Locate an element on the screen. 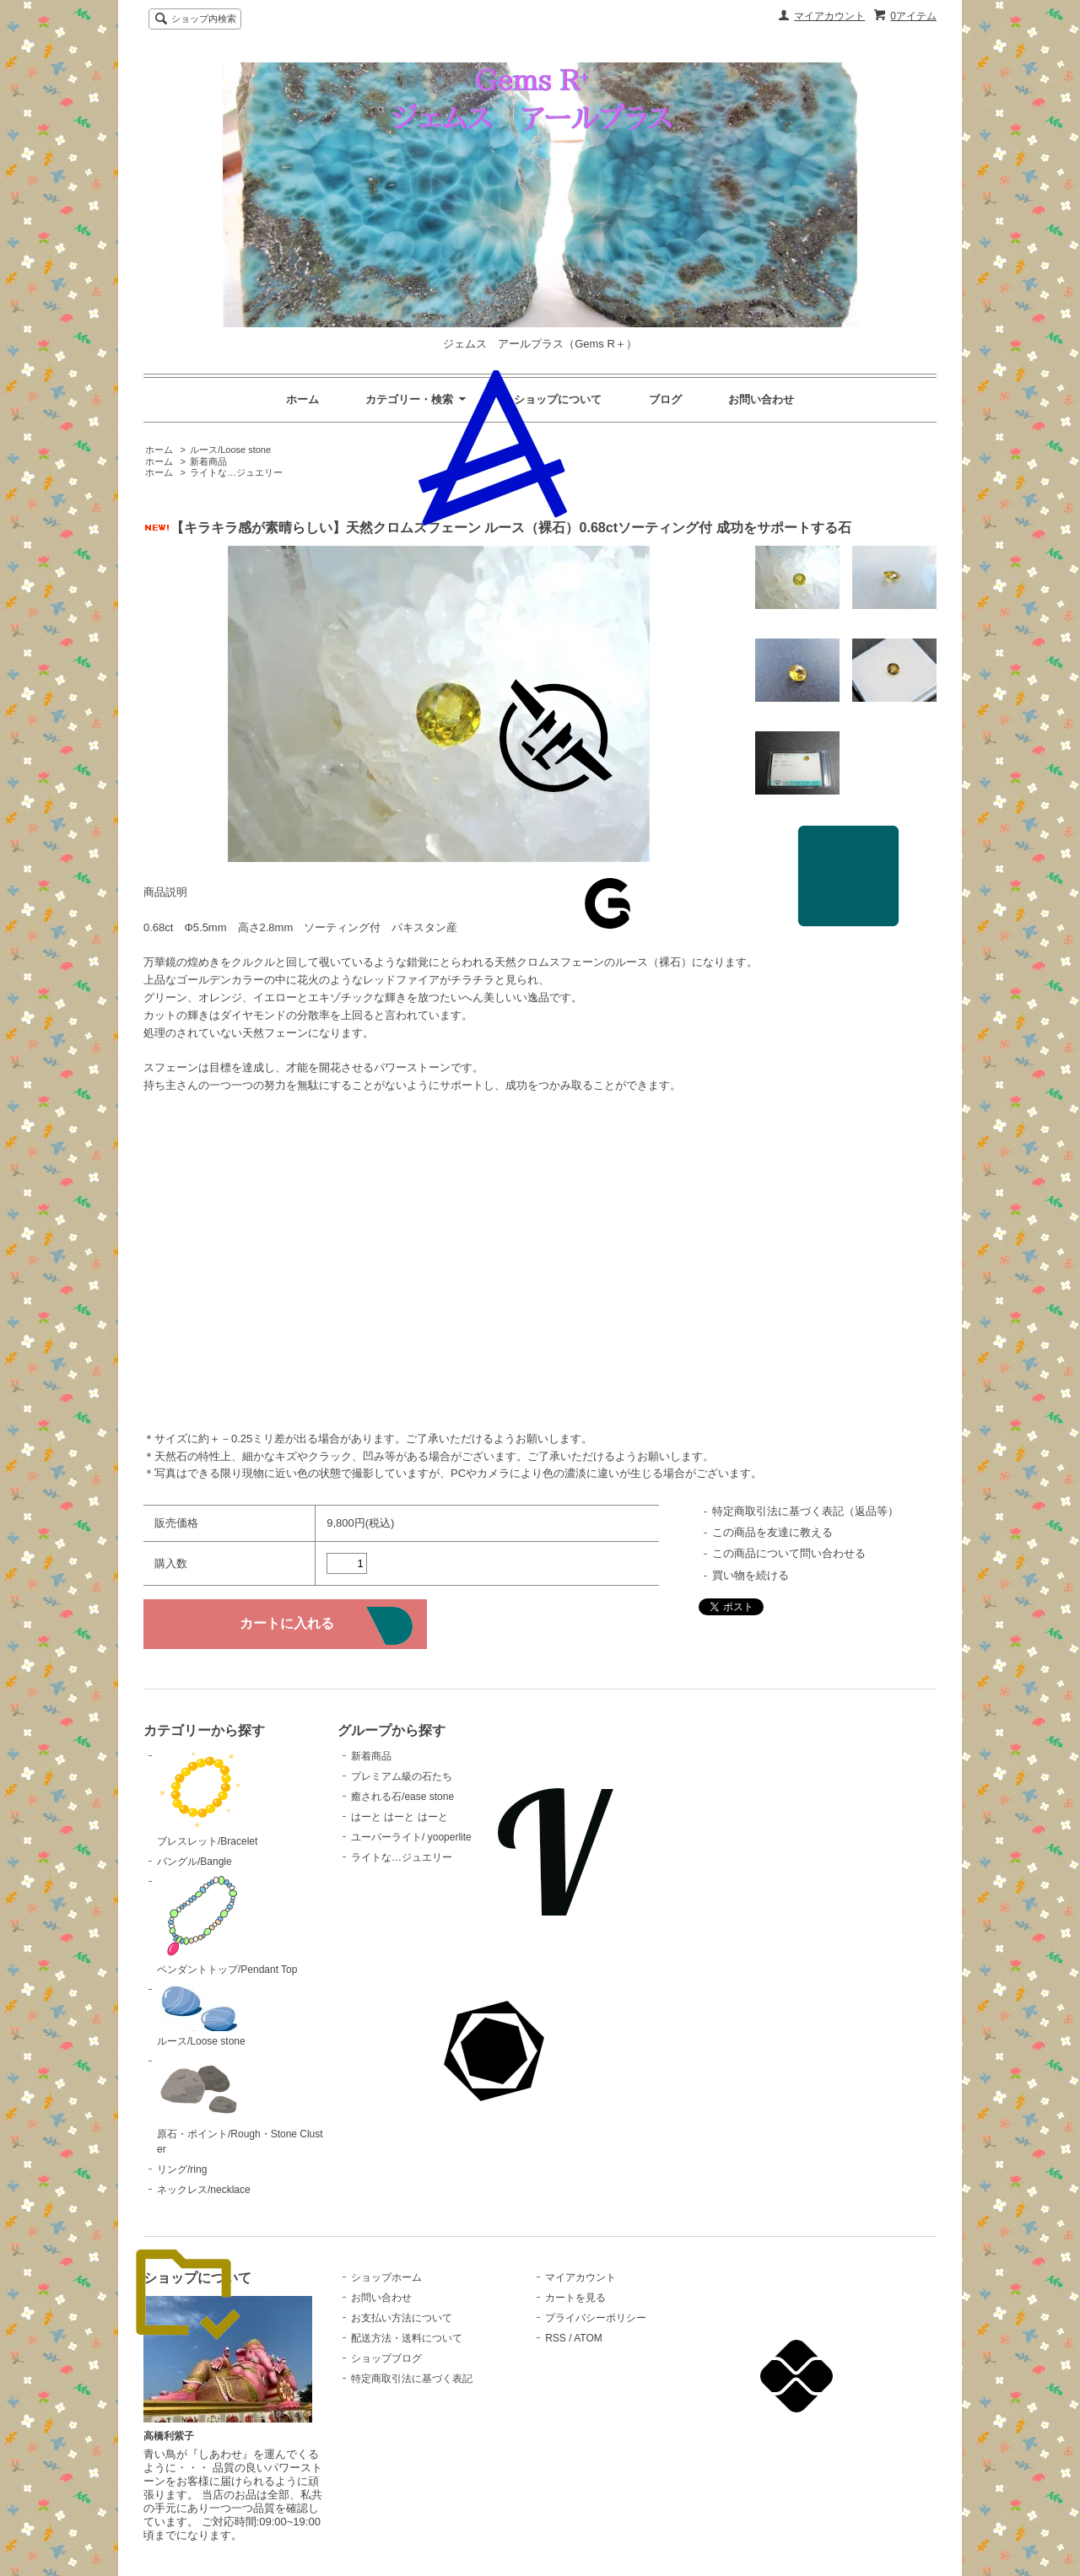 The width and height of the screenshot is (1080, 2576). open the Floatplane streaming platform is located at coordinates (556, 736).